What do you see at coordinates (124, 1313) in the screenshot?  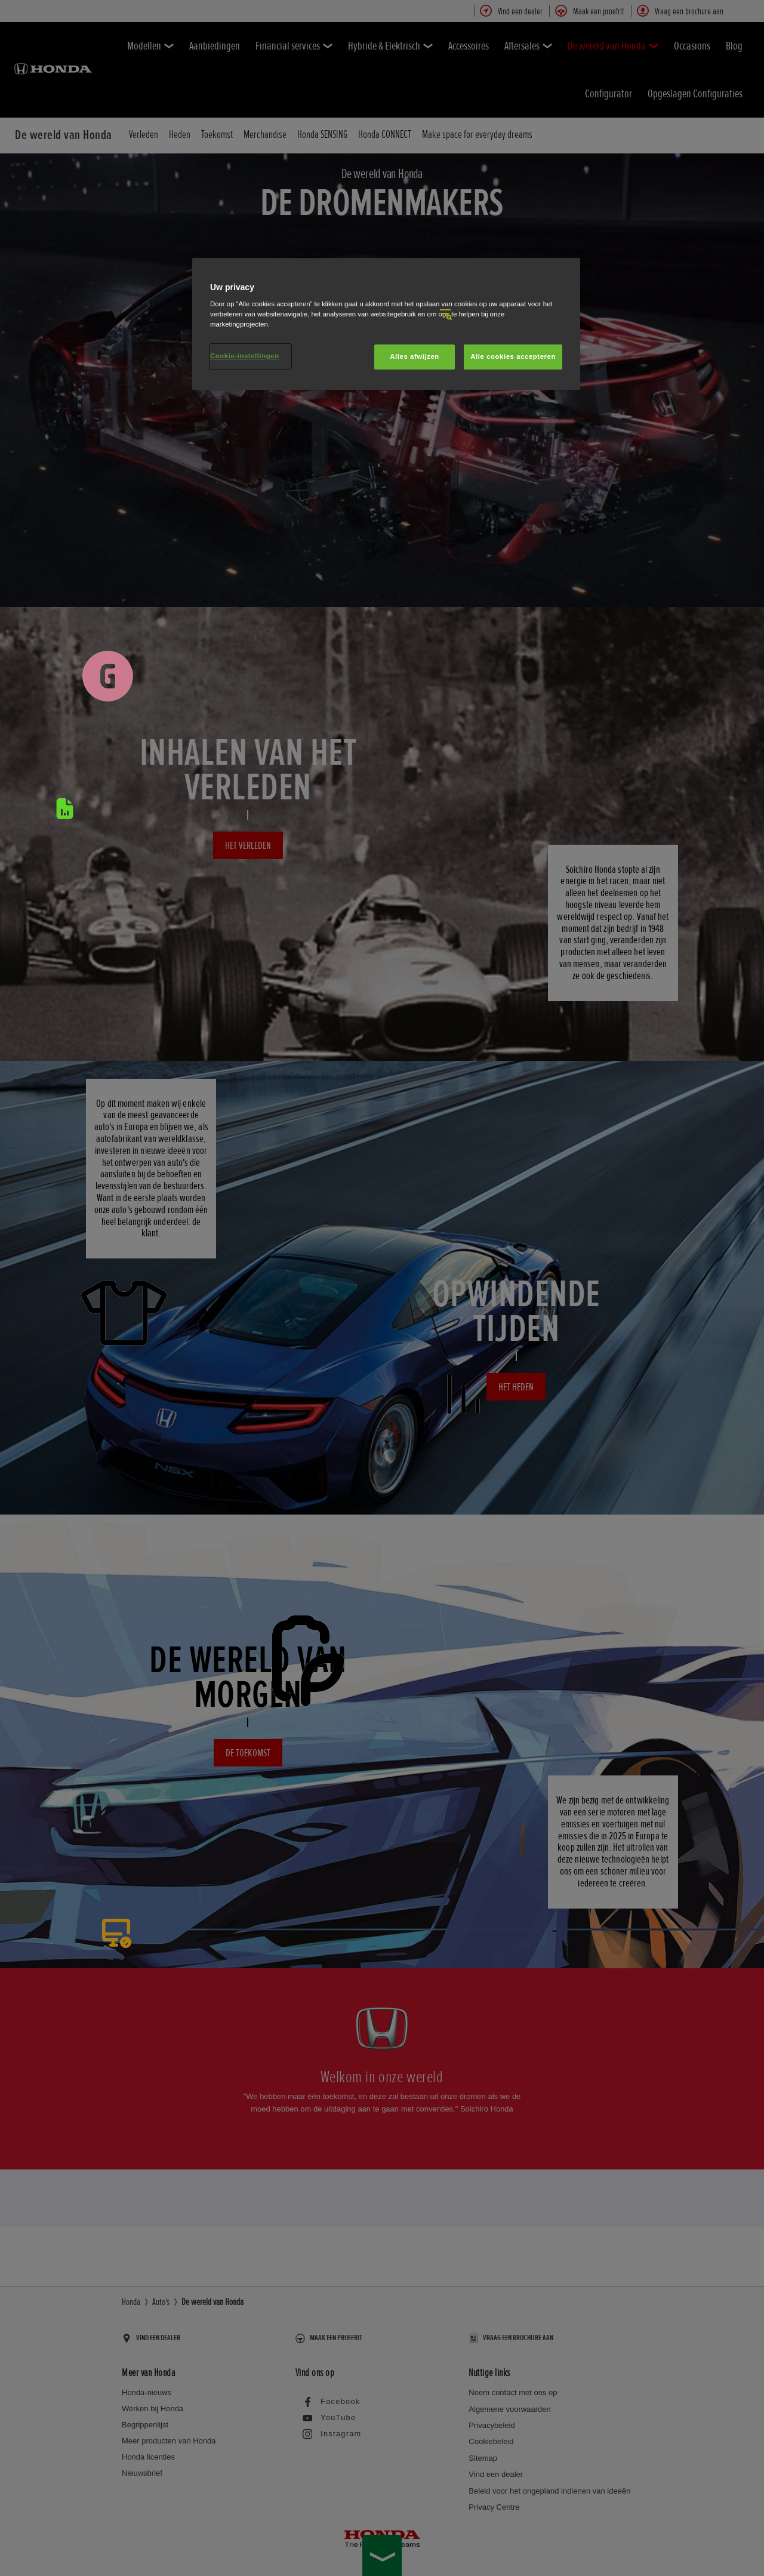 I see `browse clothing or apparel items` at bounding box center [124, 1313].